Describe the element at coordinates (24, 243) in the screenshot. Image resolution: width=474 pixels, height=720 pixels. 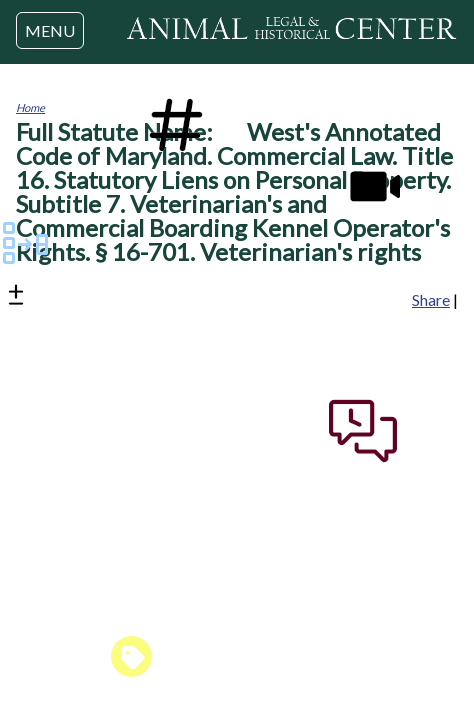
I see `combine or merge multiple items into one` at that location.